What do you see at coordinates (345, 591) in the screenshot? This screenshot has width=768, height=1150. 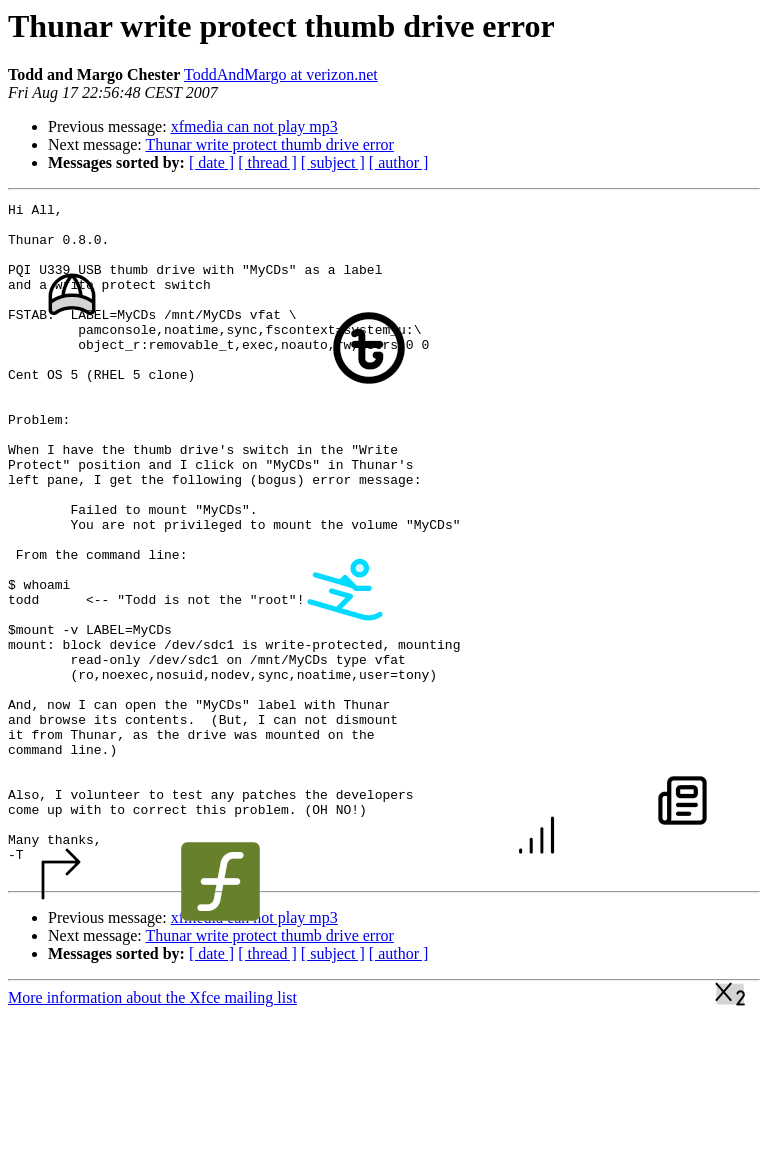 I see `access skiing or winter sports activities` at bounding box center [345, 591].